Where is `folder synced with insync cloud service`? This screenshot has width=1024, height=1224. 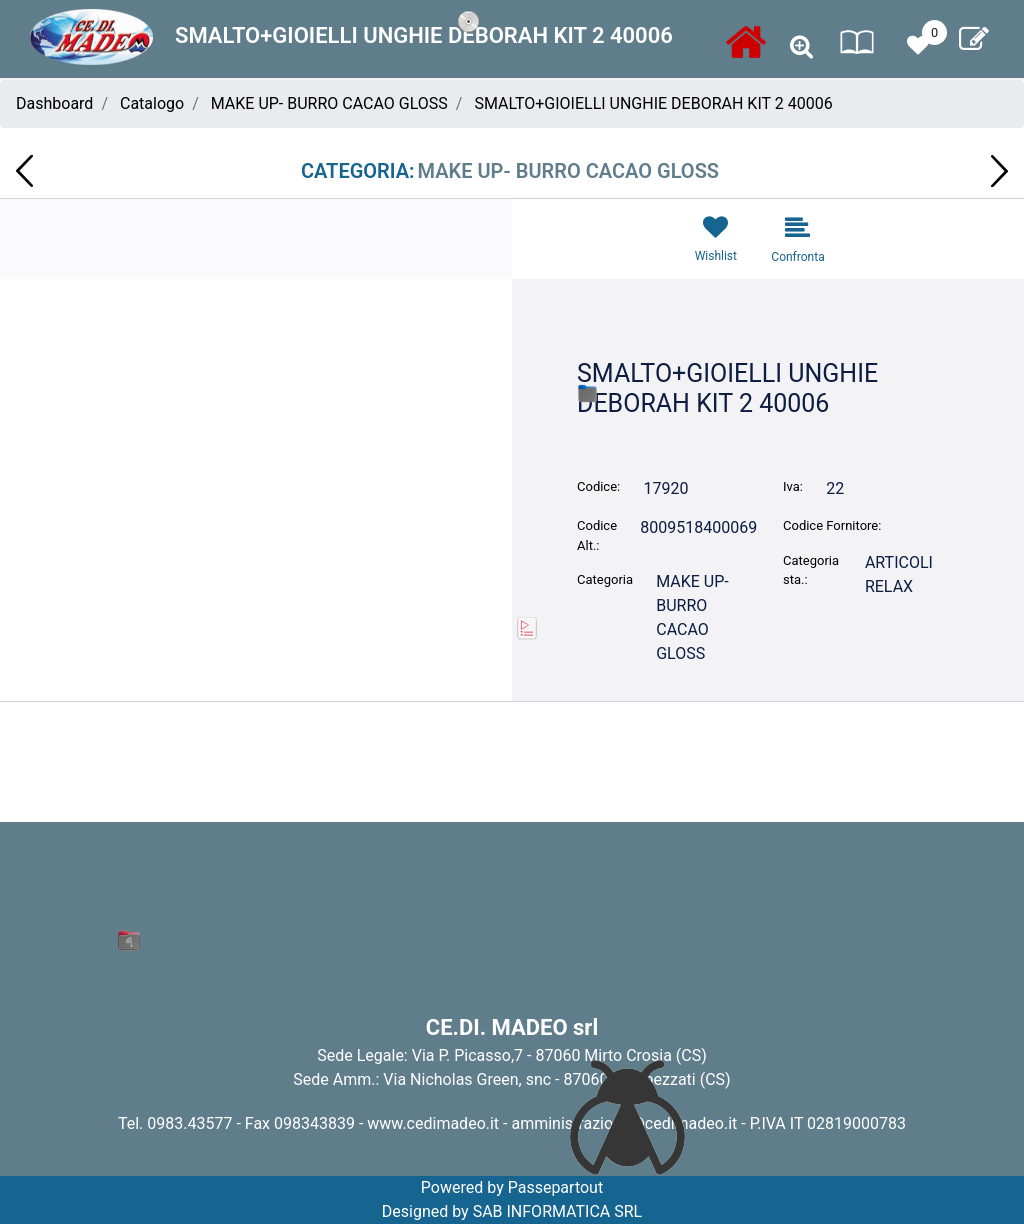
folder synced with insync cloud service is located at coordinates (129, 940).